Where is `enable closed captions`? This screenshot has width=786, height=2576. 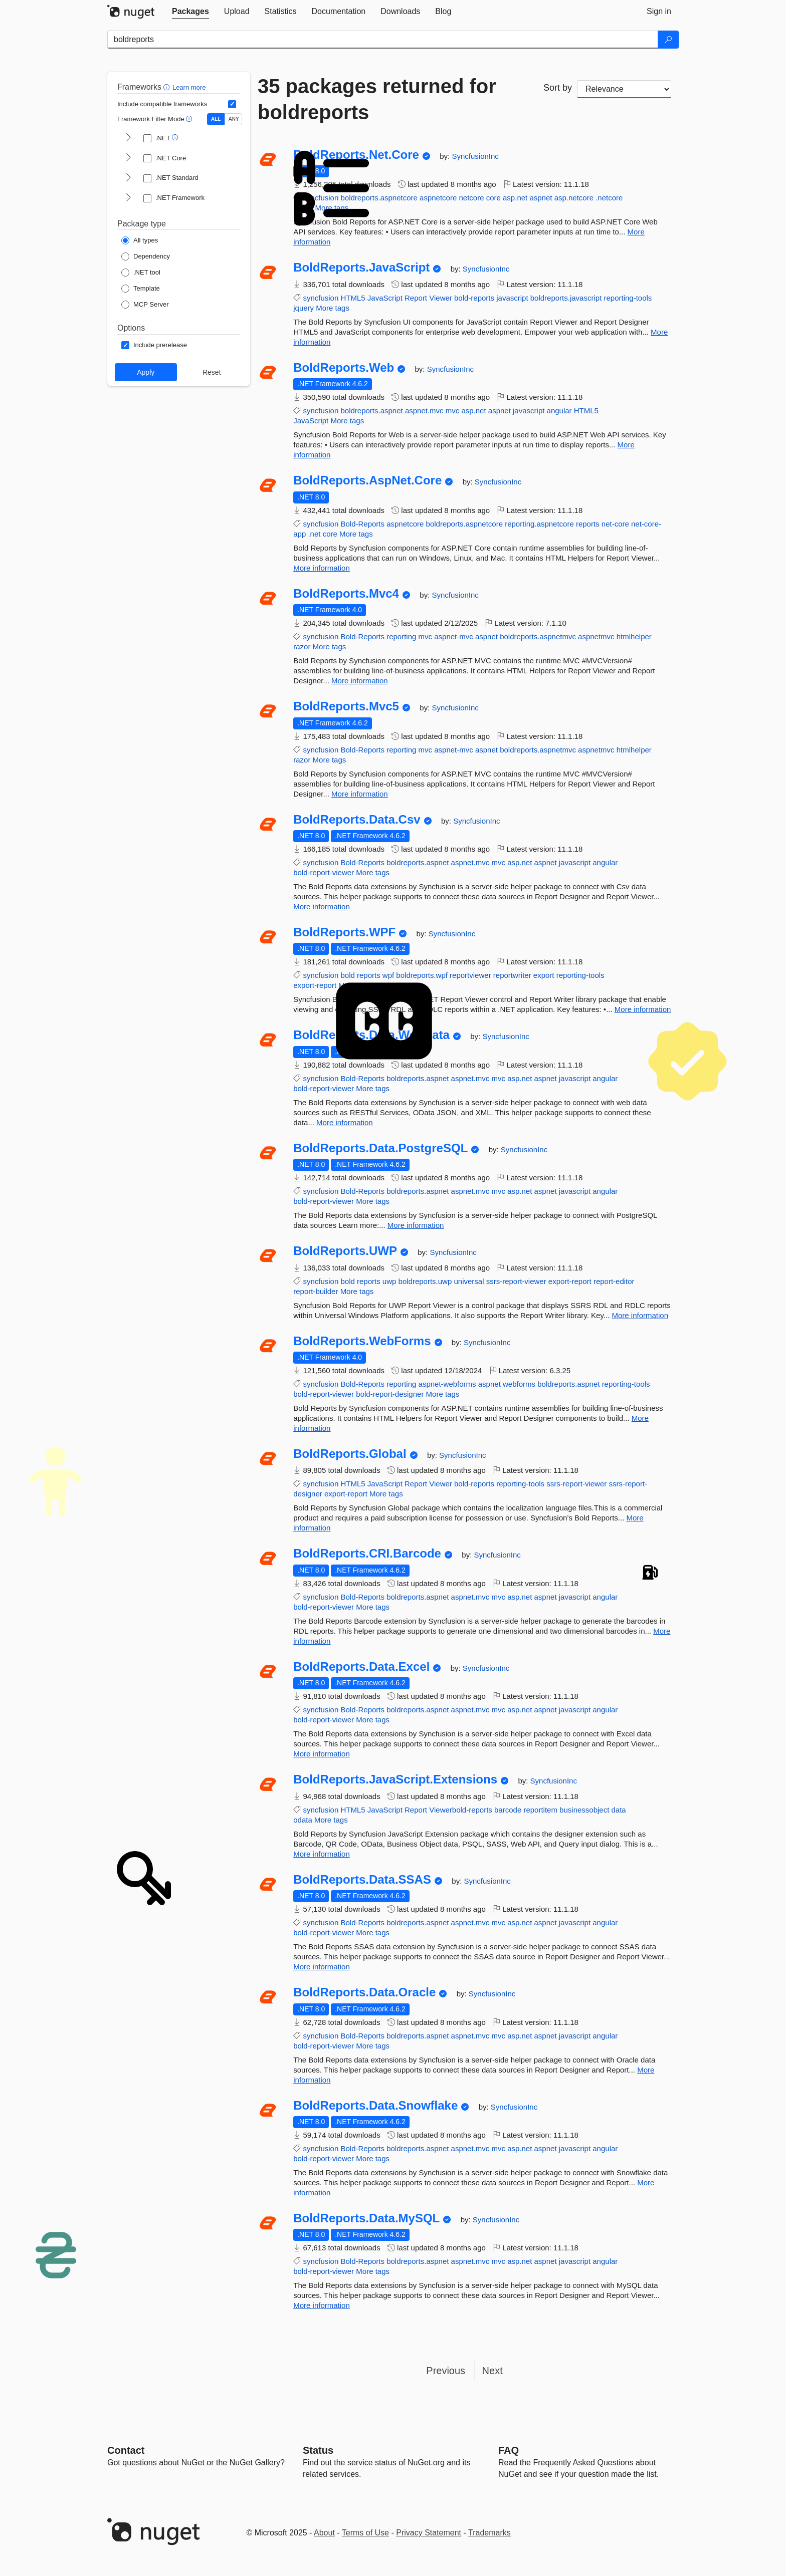 enable closed captions is located at coordinates (384, 1021).